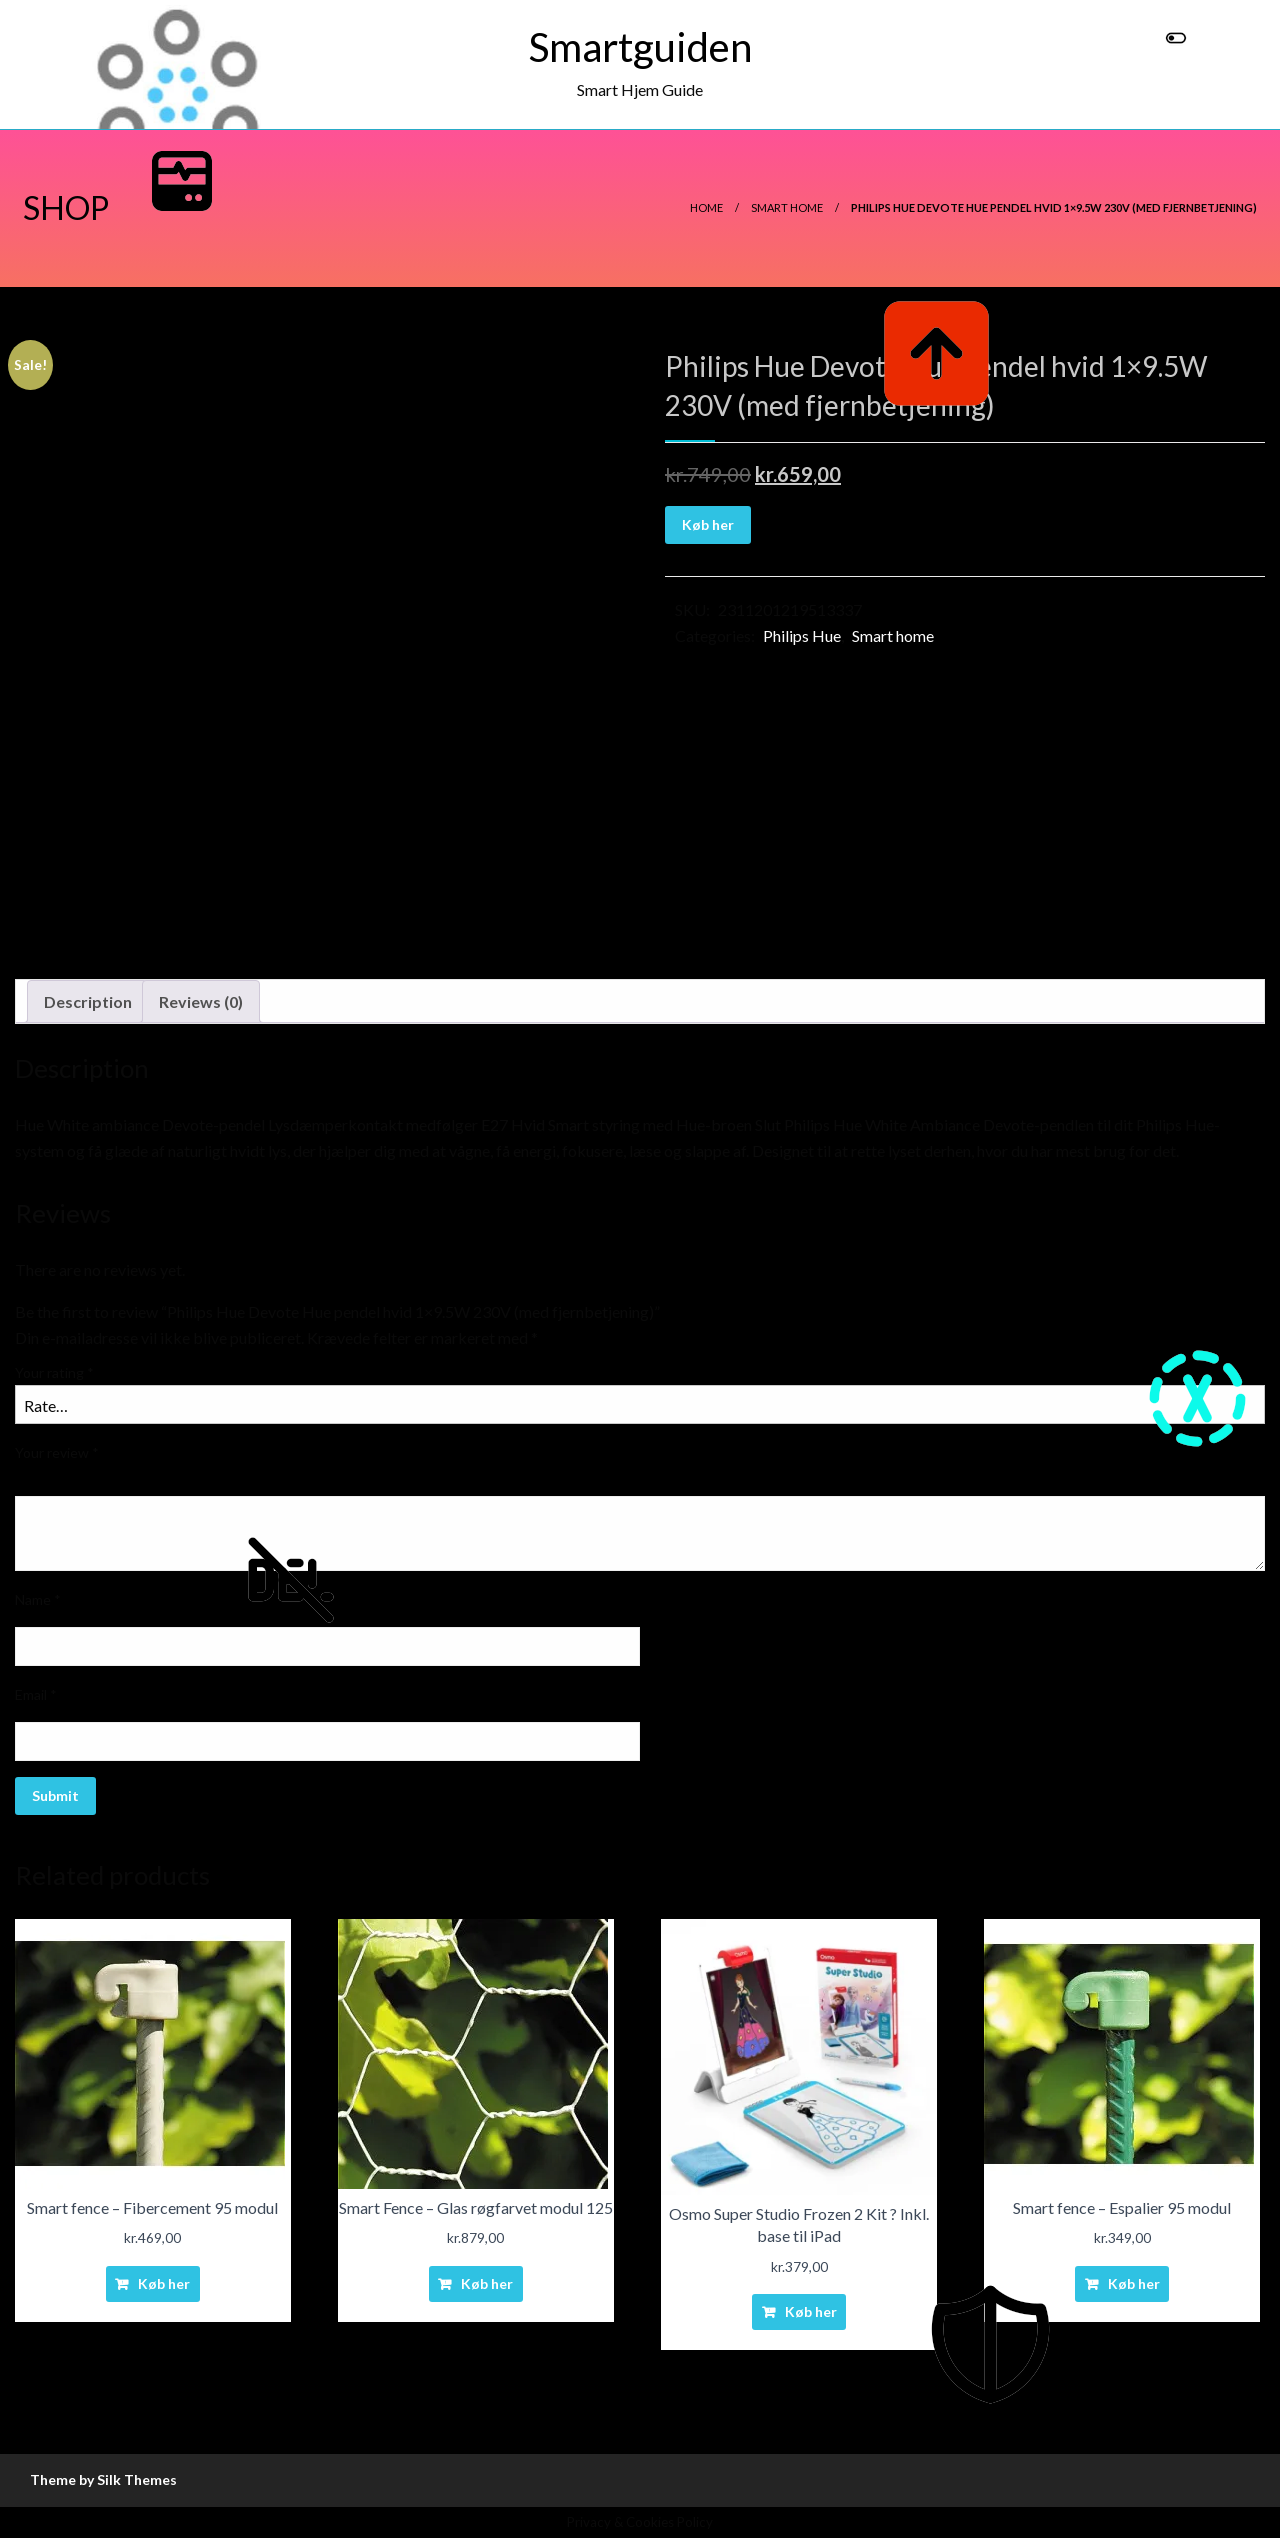 The height and width of the screenshot is (2538, 1280). Describe the element at coordinates (1197, 1398) in the screenshot. I see `cancel or remove a pending action` at that location.